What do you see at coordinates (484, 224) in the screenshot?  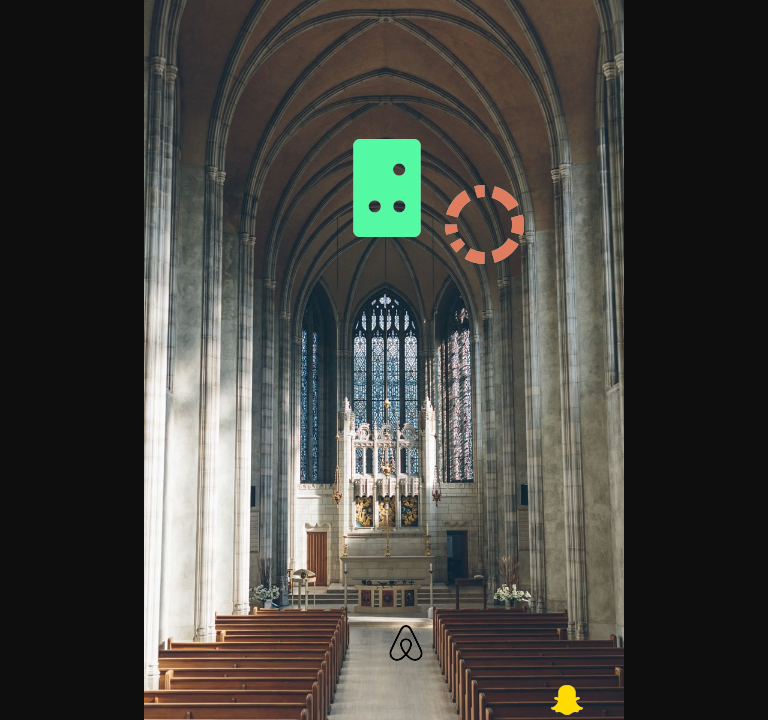 I see `link to codacy code quality platform` at bounding box center [484, 224].